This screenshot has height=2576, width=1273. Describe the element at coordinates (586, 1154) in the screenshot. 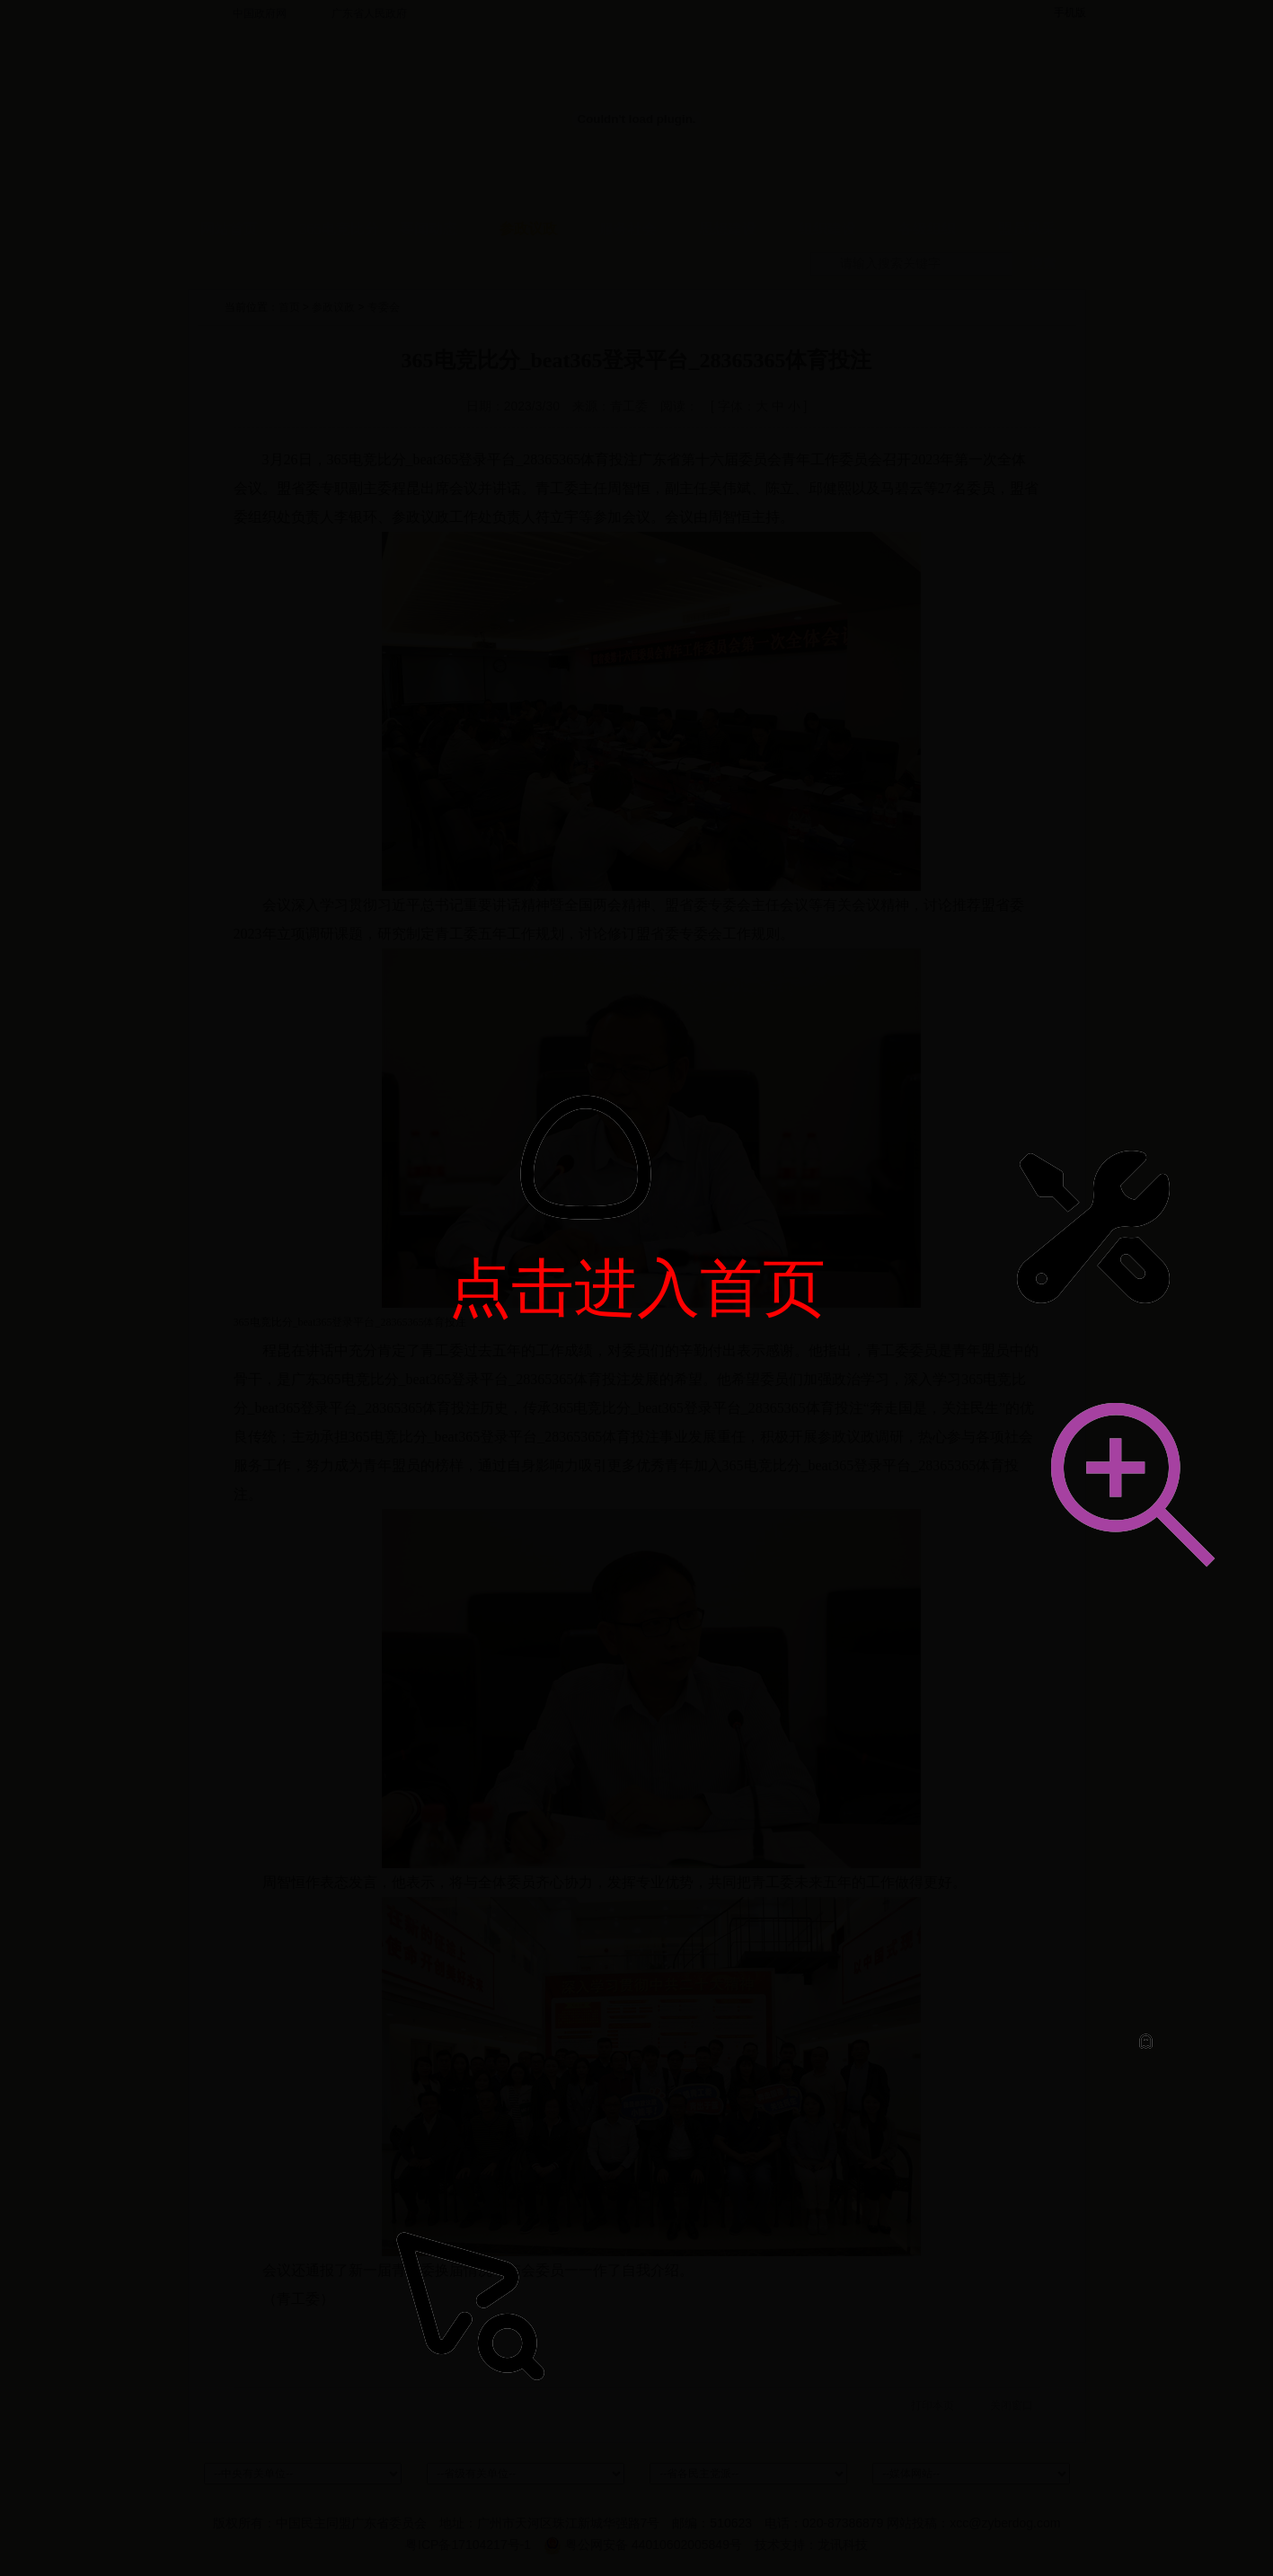

I see `represents an abstract shape or freeform object` at that location.